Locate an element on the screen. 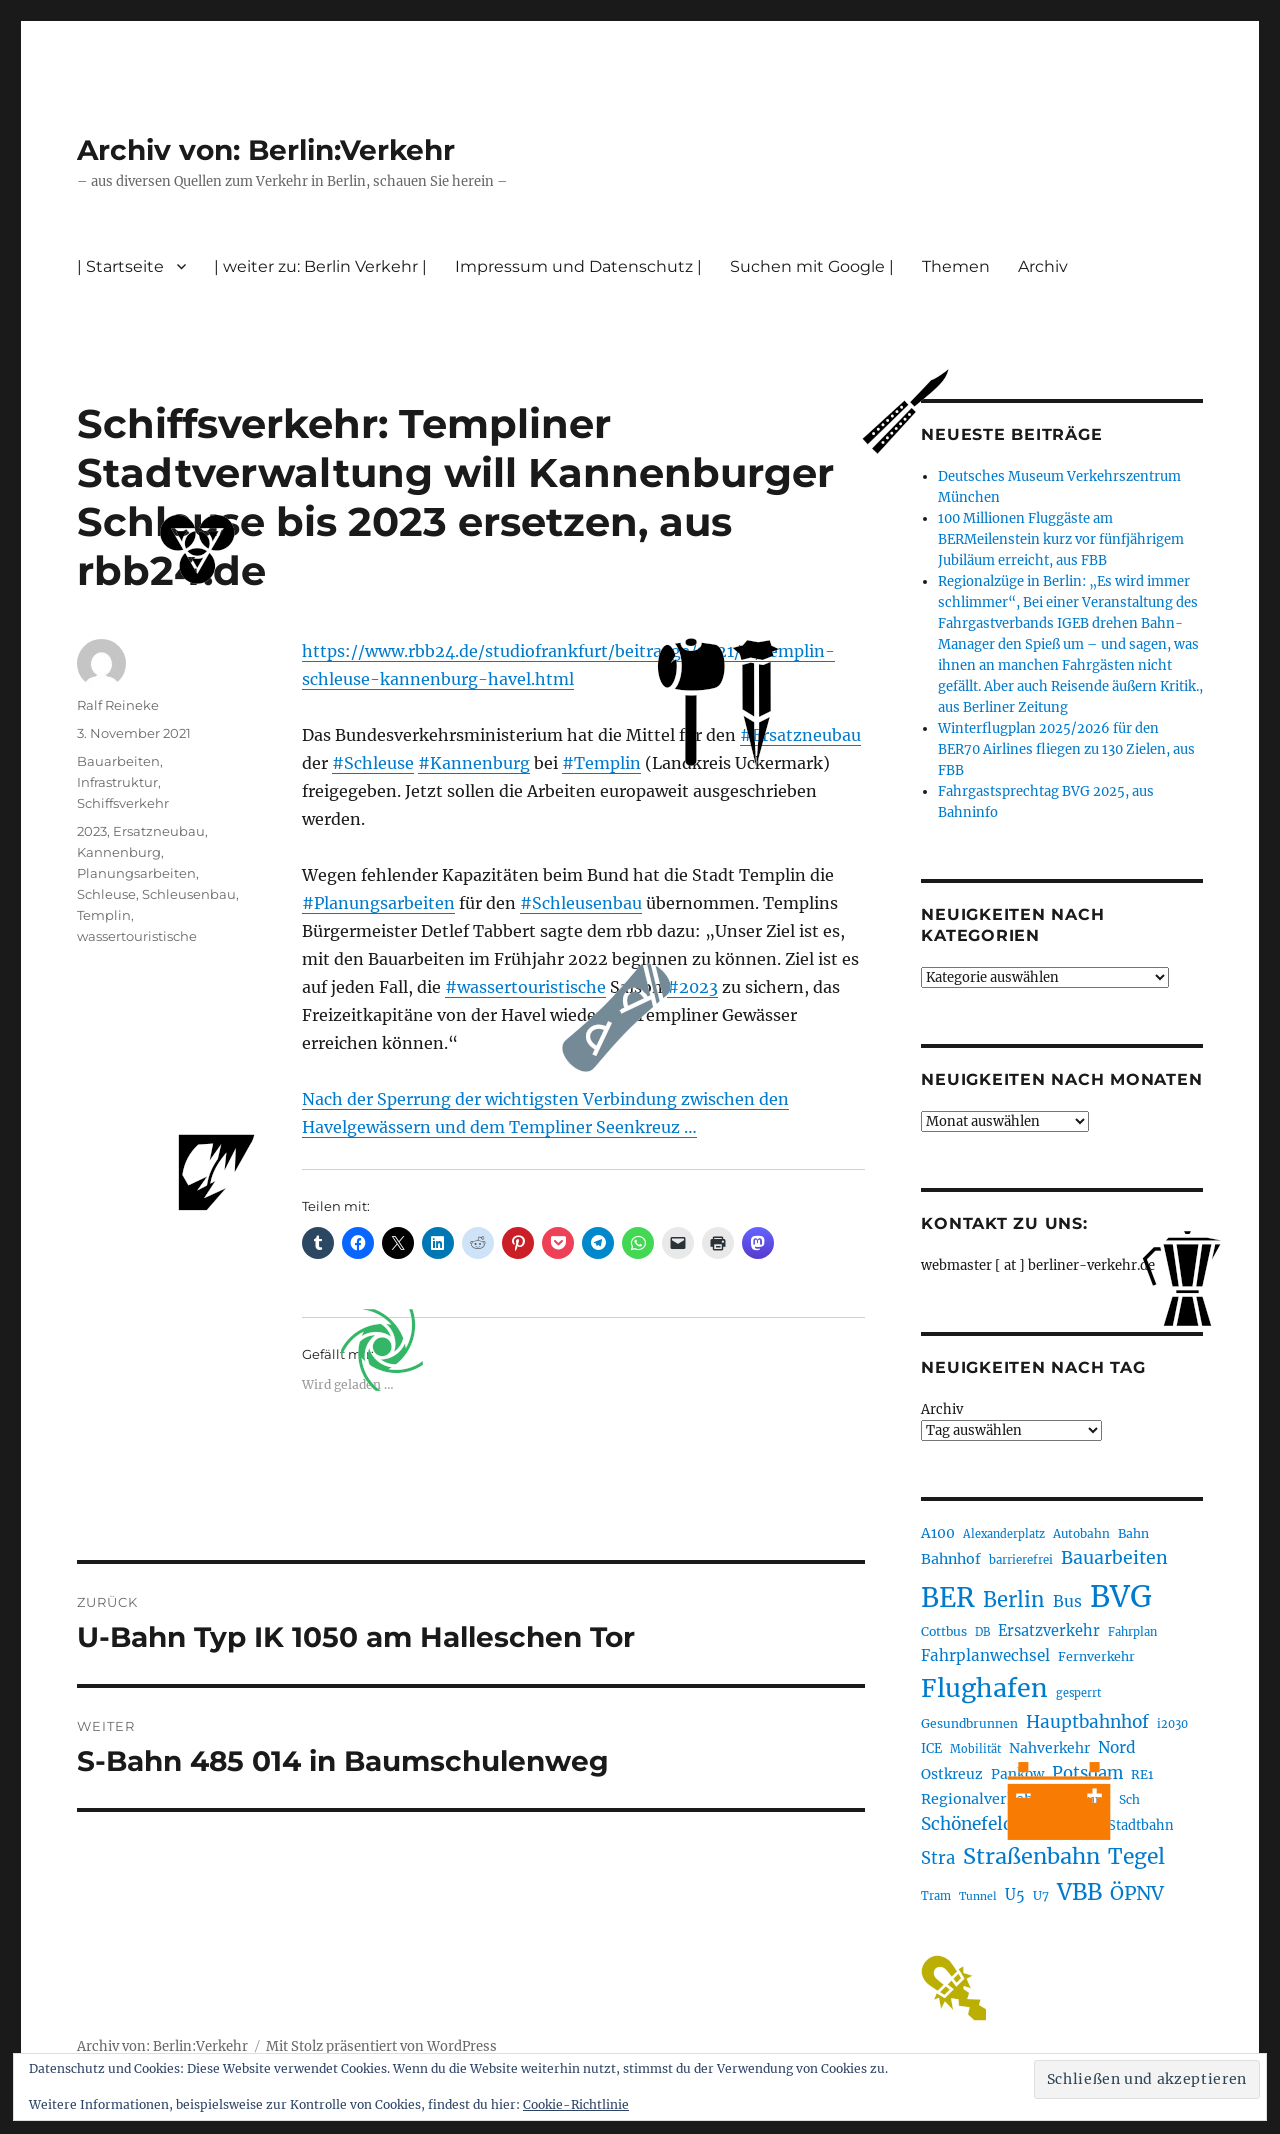  craft or equip stake and hammer weapons is located at coordinates (718, 702).